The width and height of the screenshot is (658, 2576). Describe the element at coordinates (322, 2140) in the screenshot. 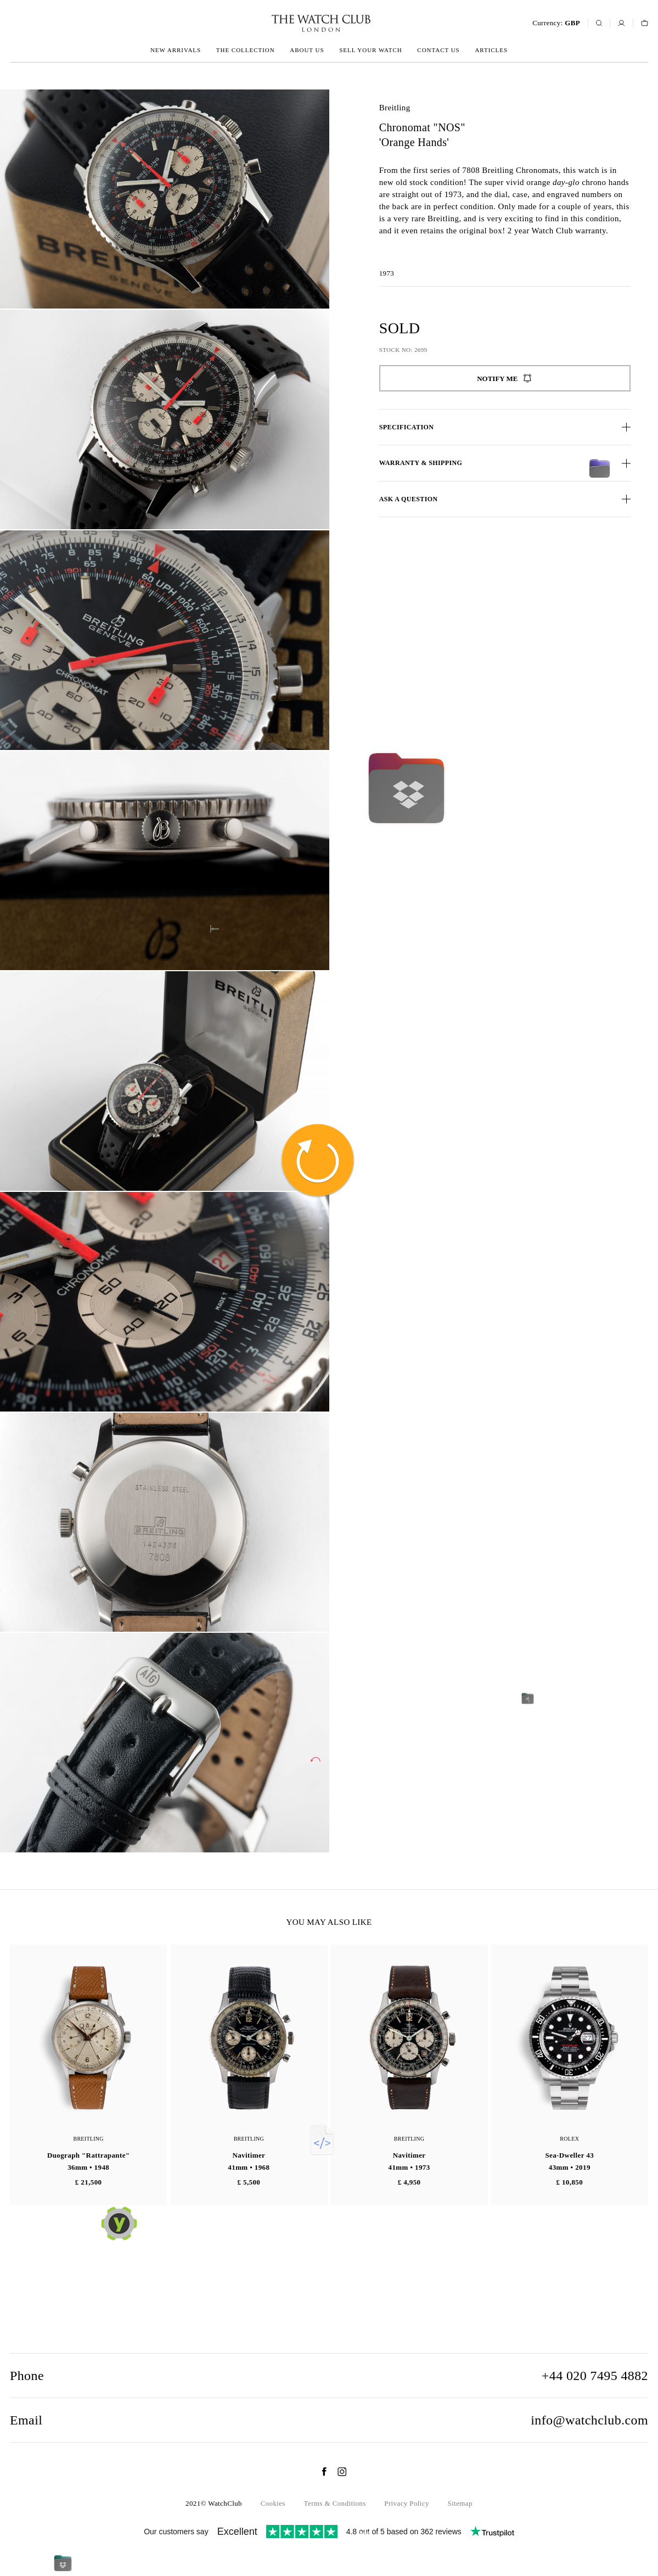

I see `an HTML or web document file` at that location.